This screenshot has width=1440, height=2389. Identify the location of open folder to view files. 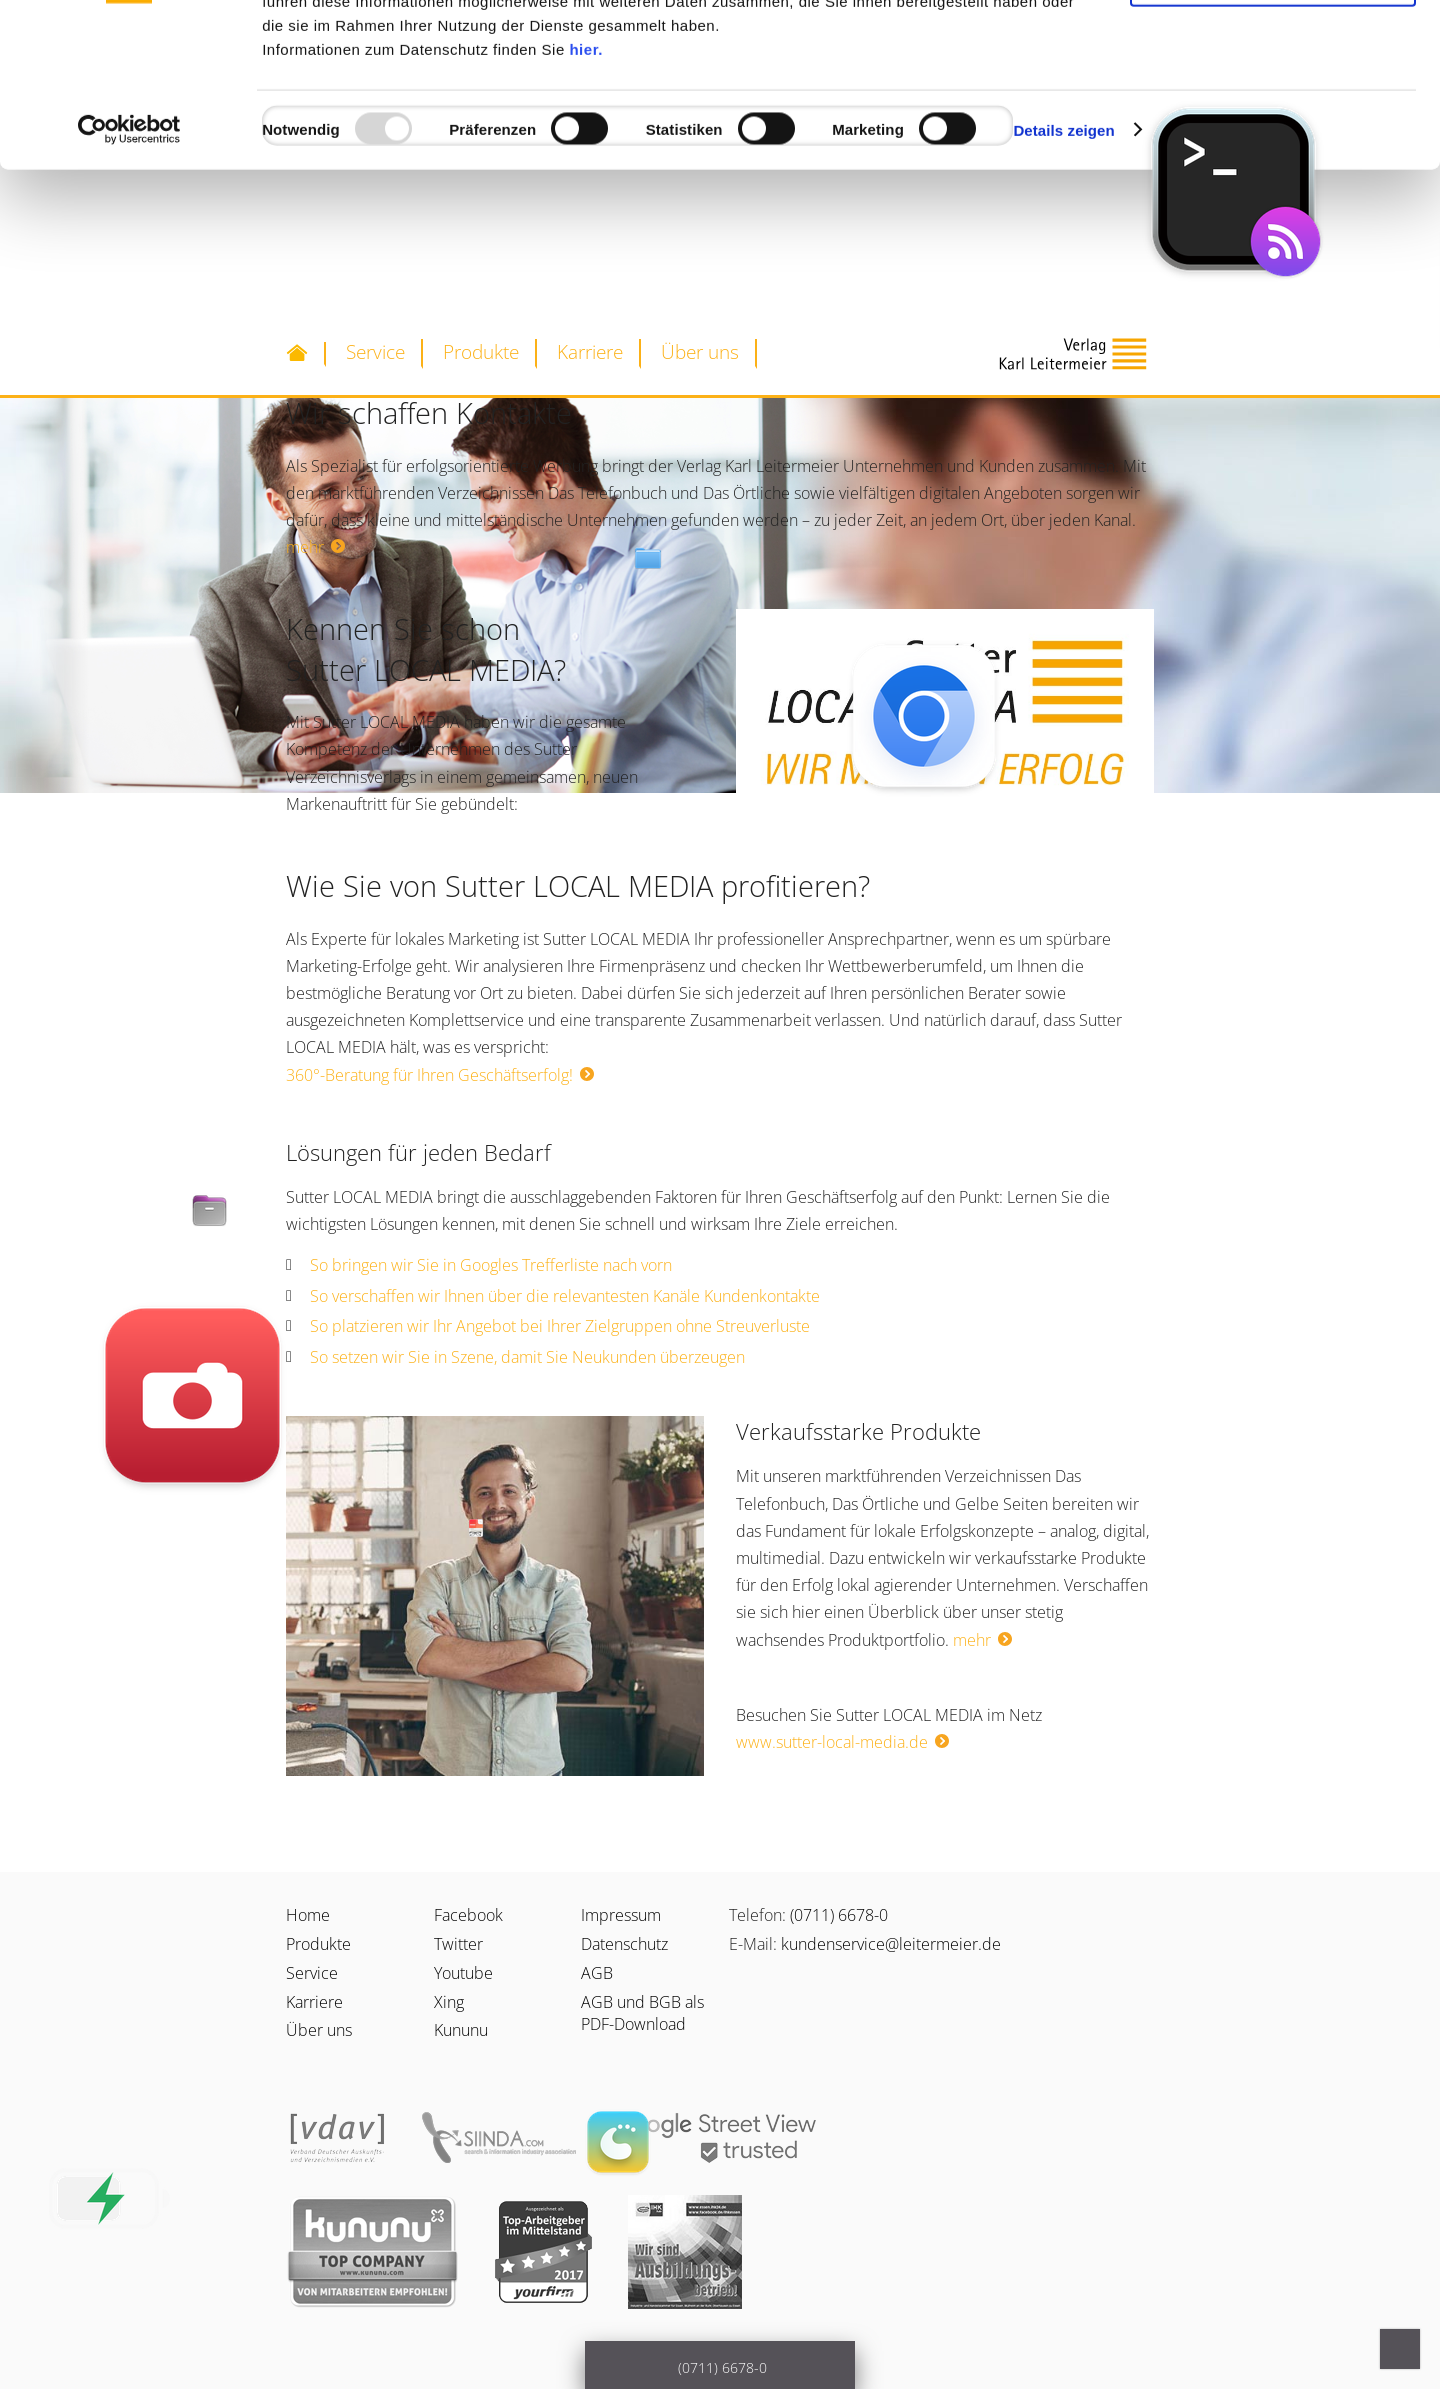
(648, 558).